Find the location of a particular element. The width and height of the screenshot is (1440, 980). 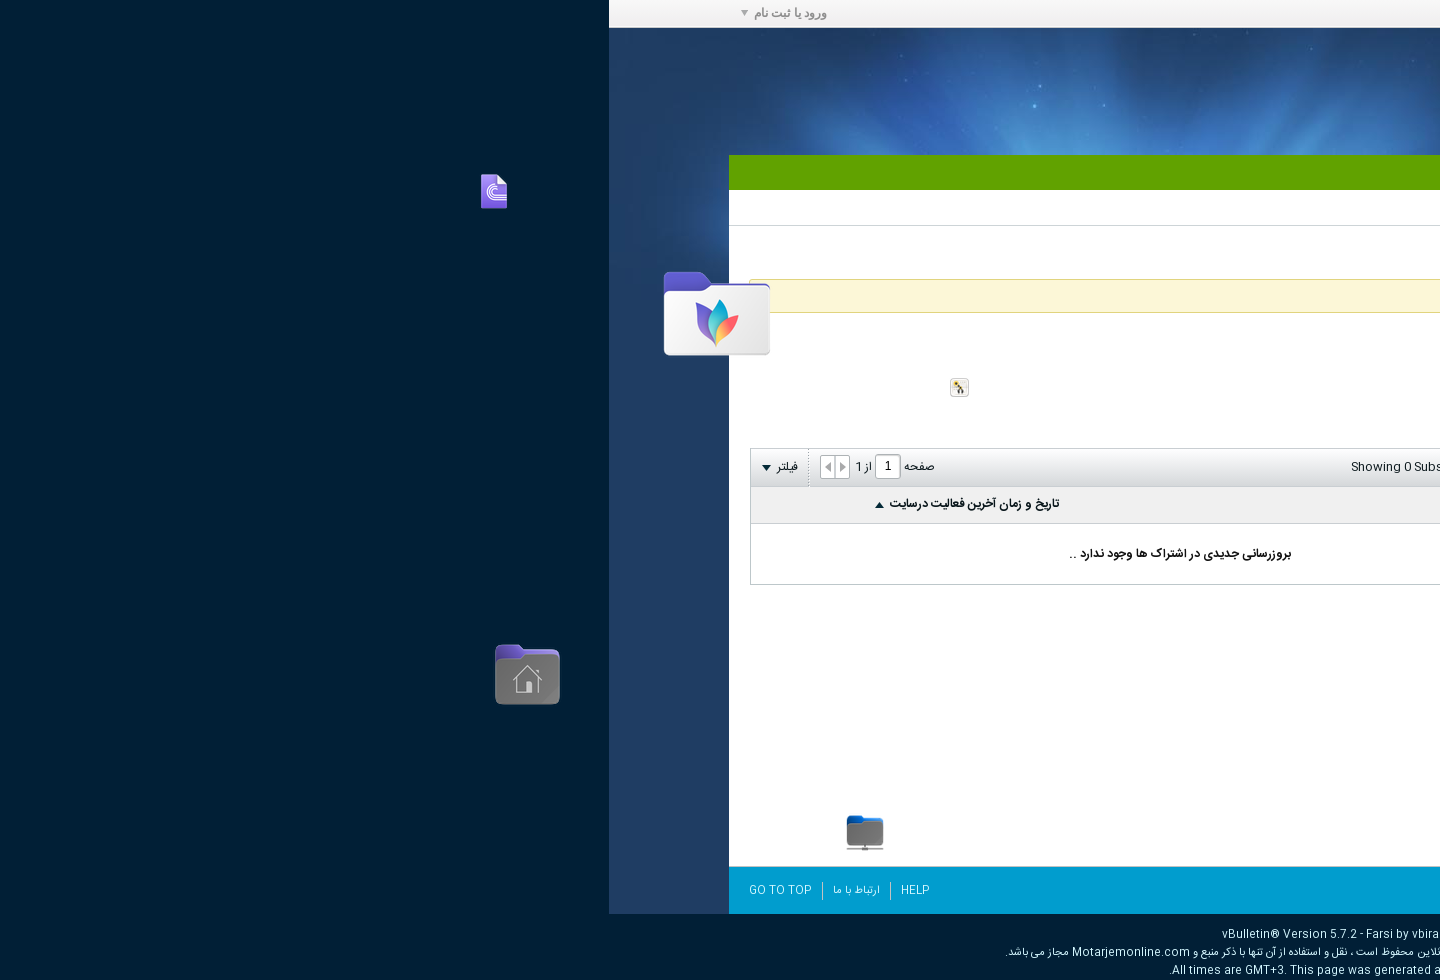

a bittorrent torrent file is located at coordinates (494, 192).